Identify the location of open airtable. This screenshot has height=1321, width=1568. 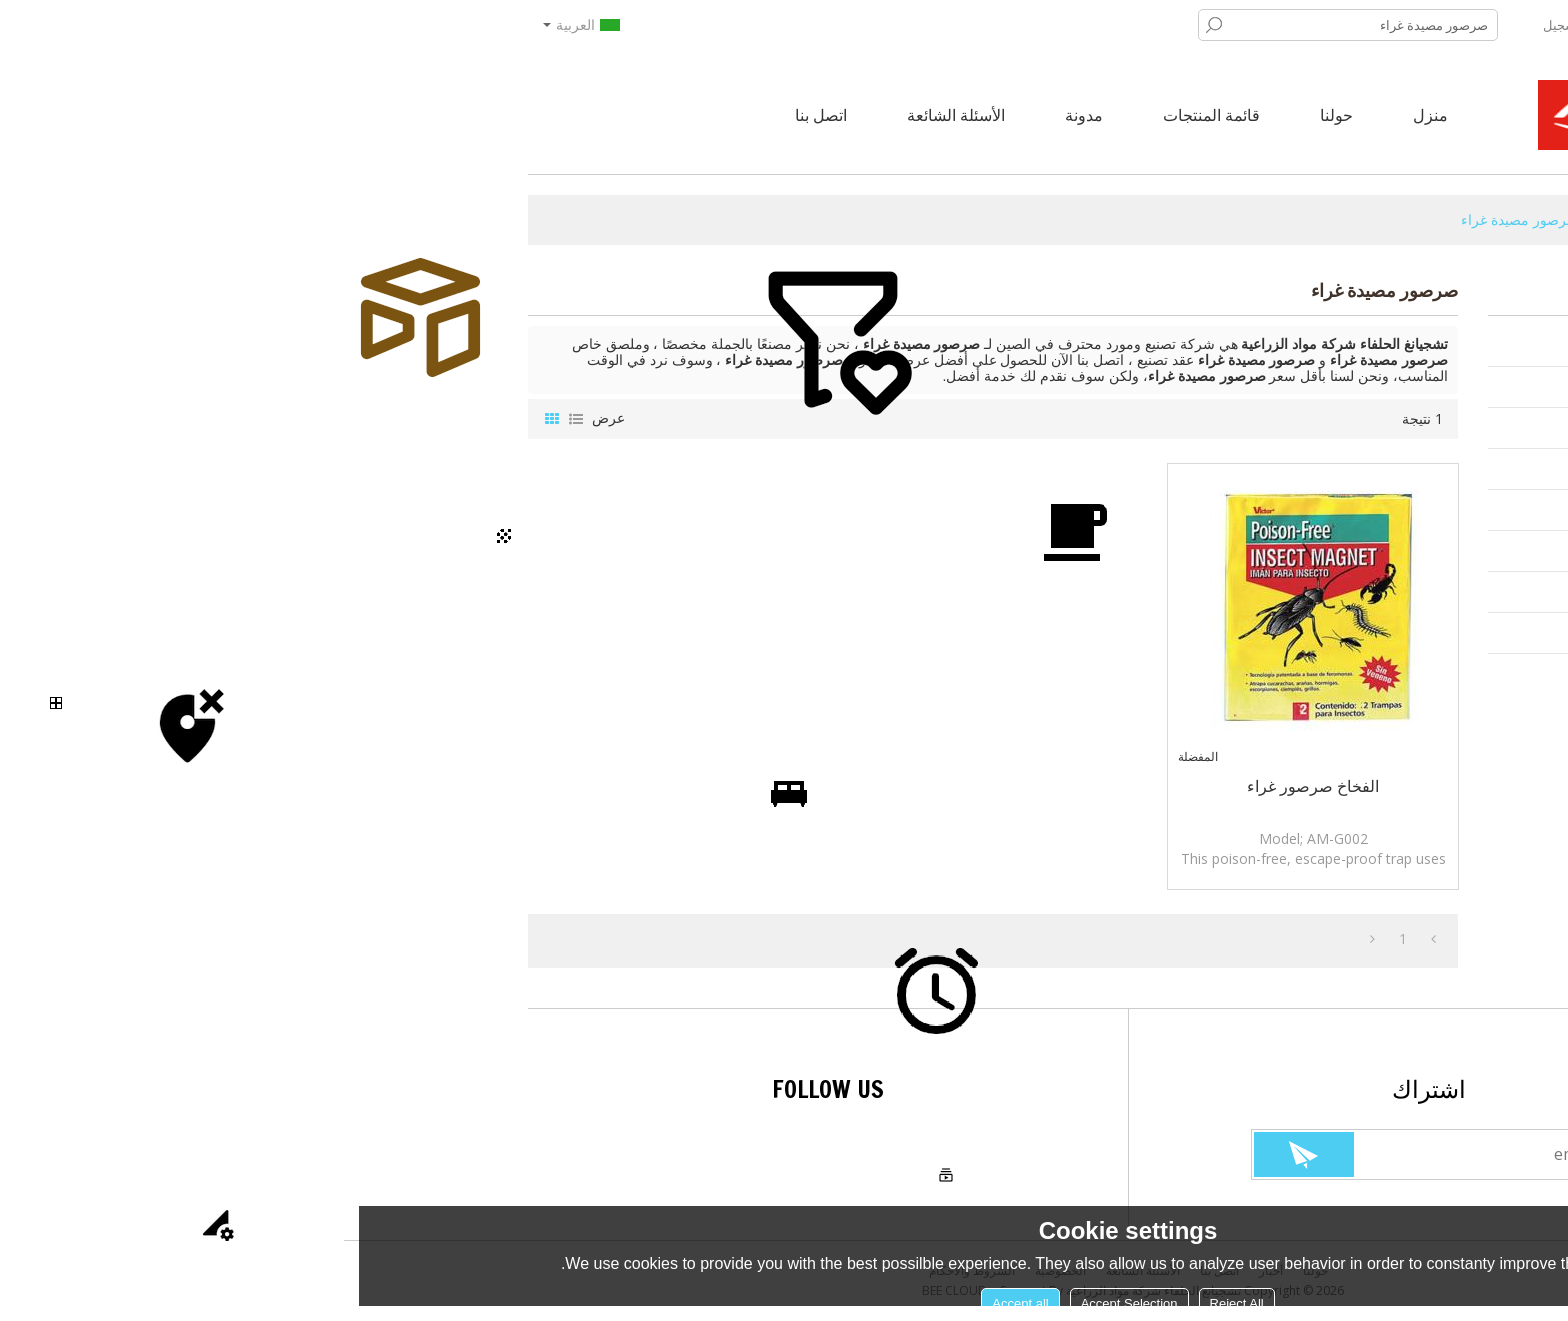
(420, 317).